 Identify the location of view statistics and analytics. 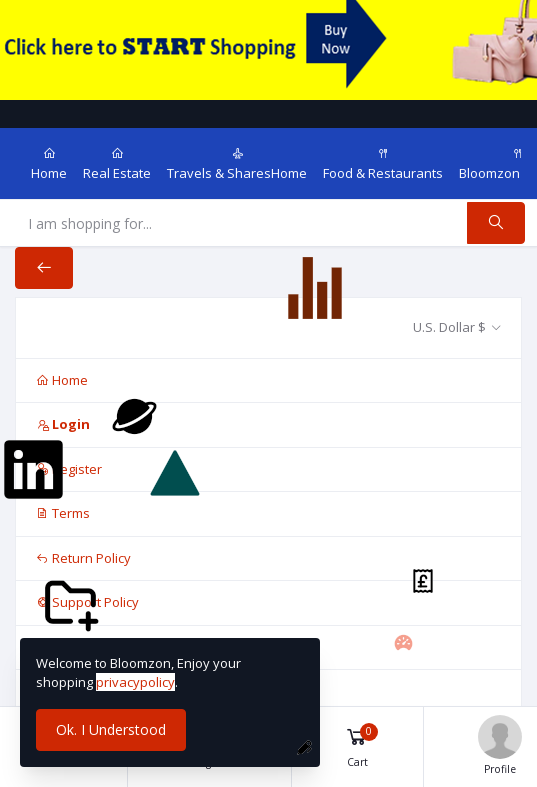
(315, 288).